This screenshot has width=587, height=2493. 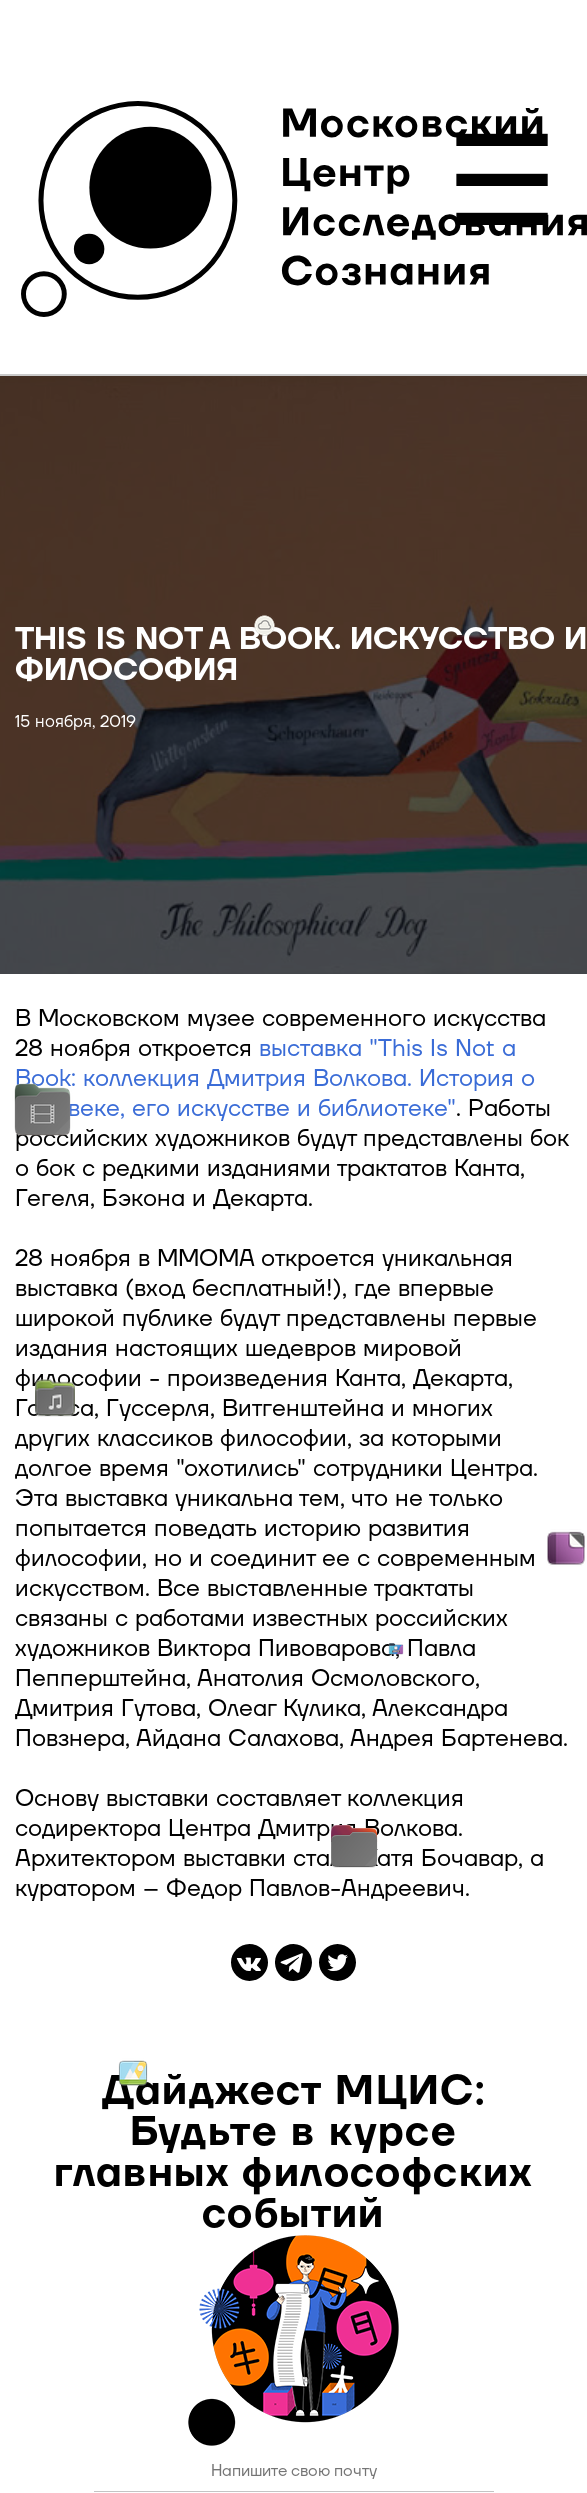 What do you see at coordinates (133, 2073) in the screenshot?
I see `open the photo gallery app` at bounding box center [133, 2073].